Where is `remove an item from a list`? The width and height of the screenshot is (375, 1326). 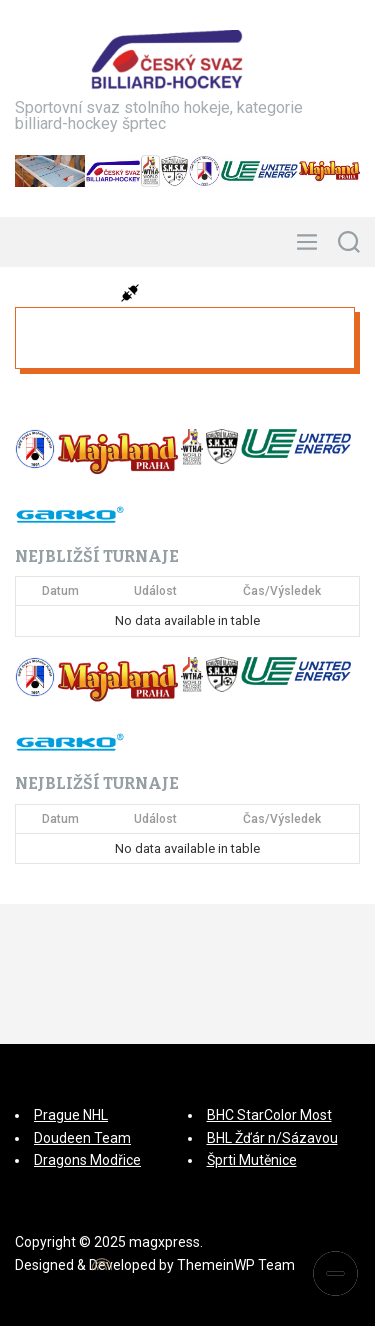 remove an item from a list is located at coordinates (335, 1273).